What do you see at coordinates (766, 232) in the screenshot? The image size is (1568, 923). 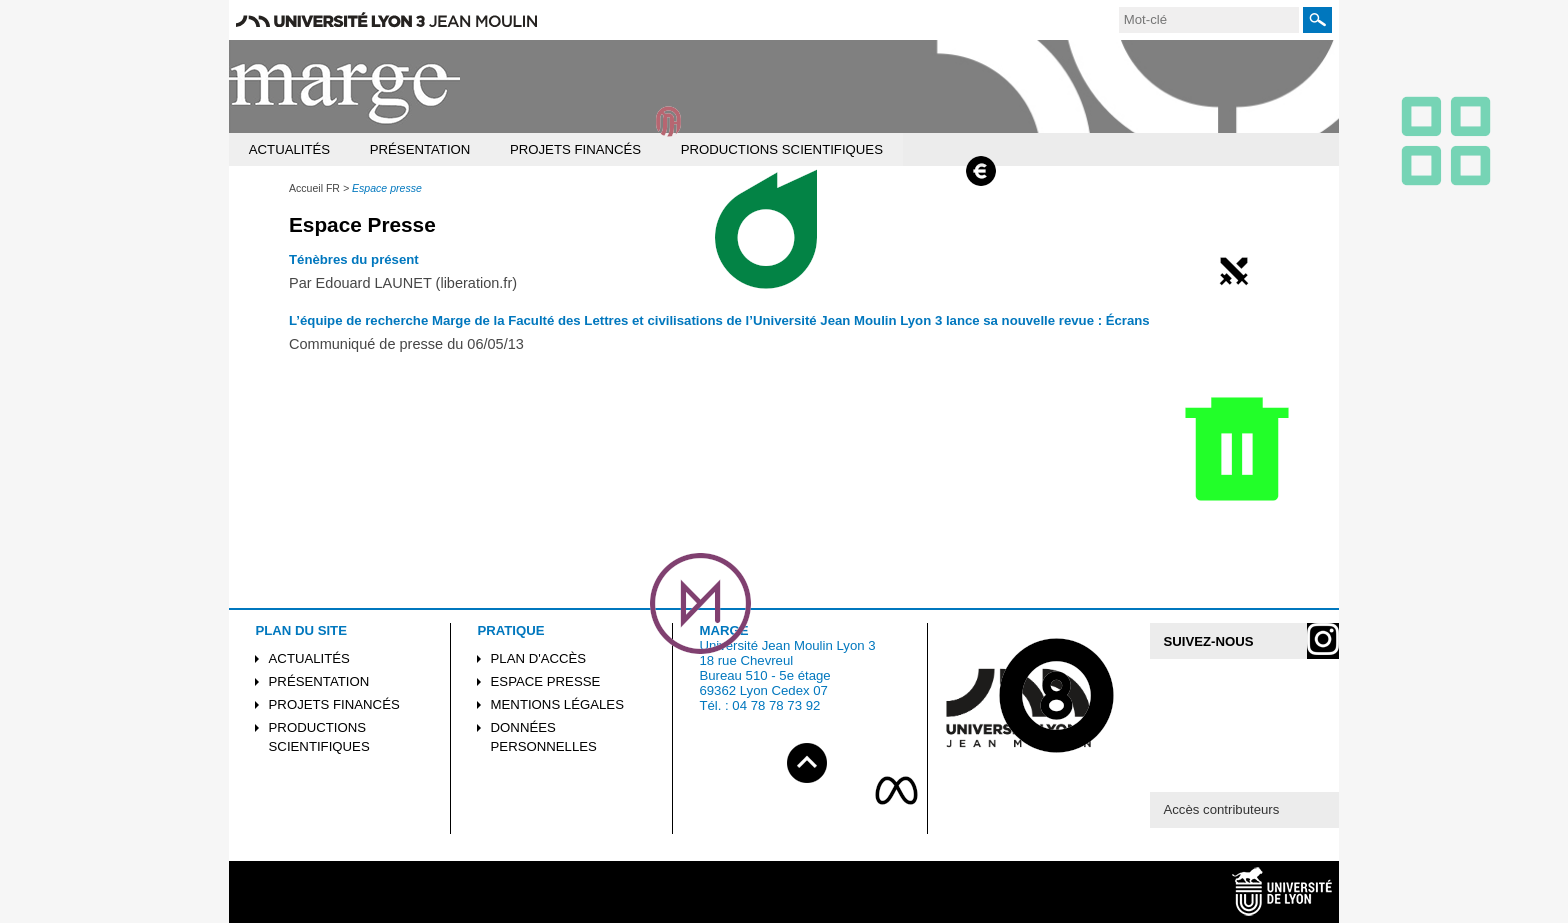 I see `meteor or comet indicator for weather events` at bounding box center [766, 232].